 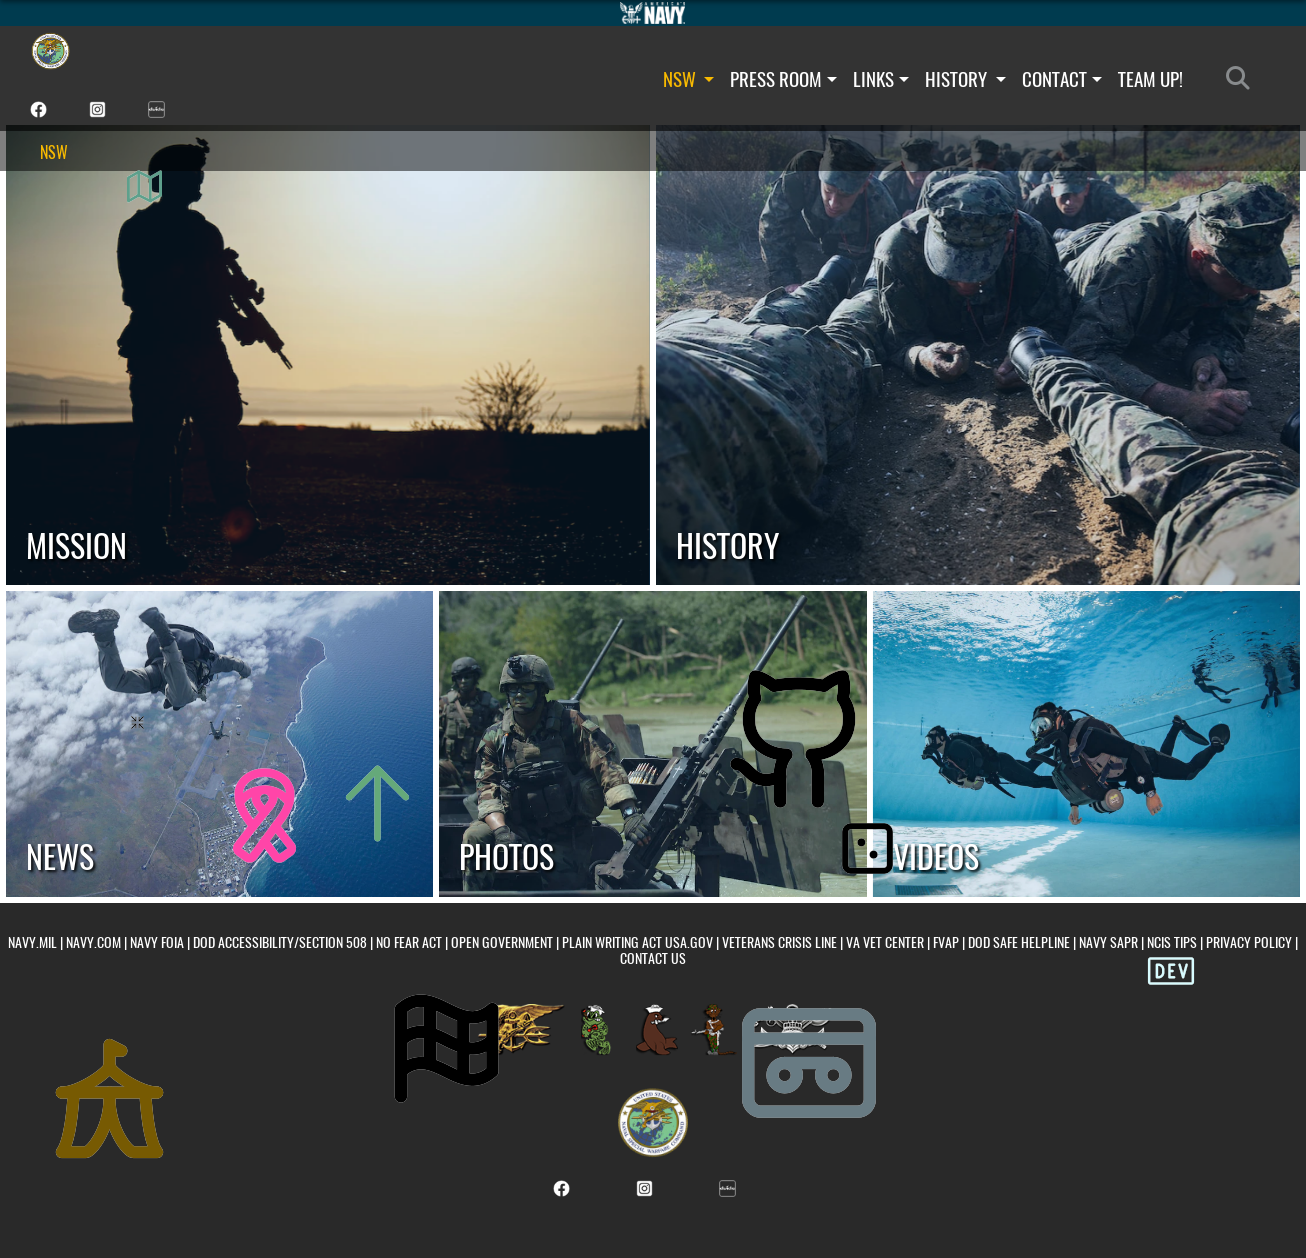 What do you see at coordinates (377, 803) in the screenshot?
I see `scroll to top of page` at bounding box center [377, 803].